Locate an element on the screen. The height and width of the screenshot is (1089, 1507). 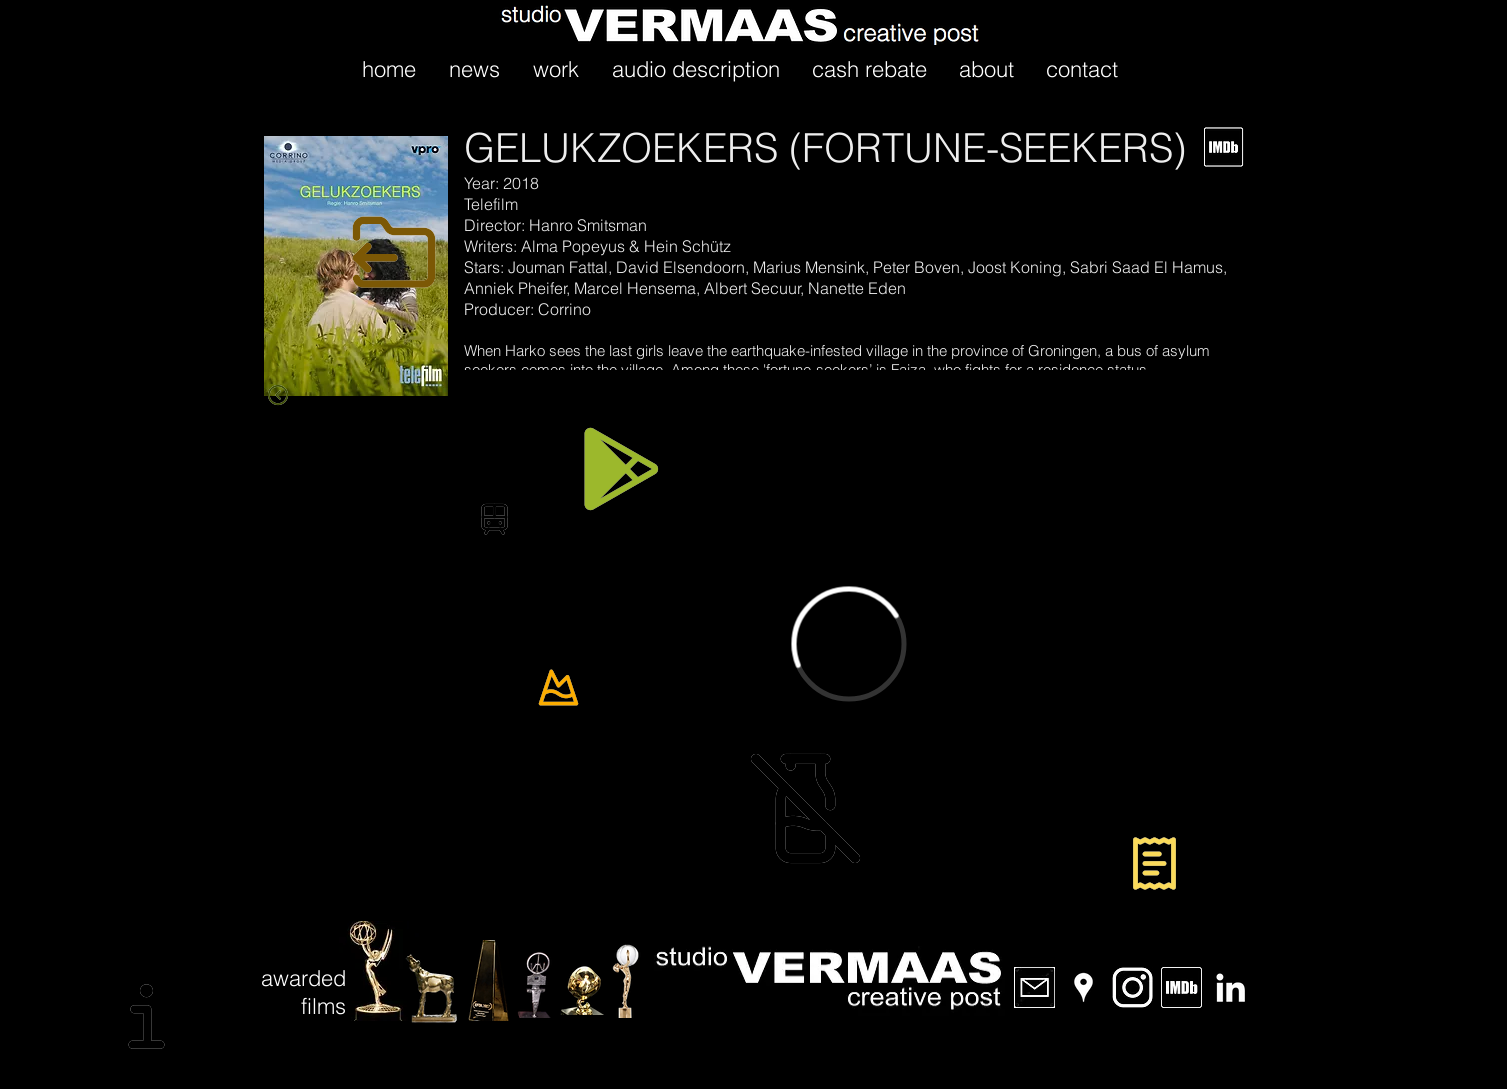
view receipt or transaction details is located at coordinates (1154, 863).